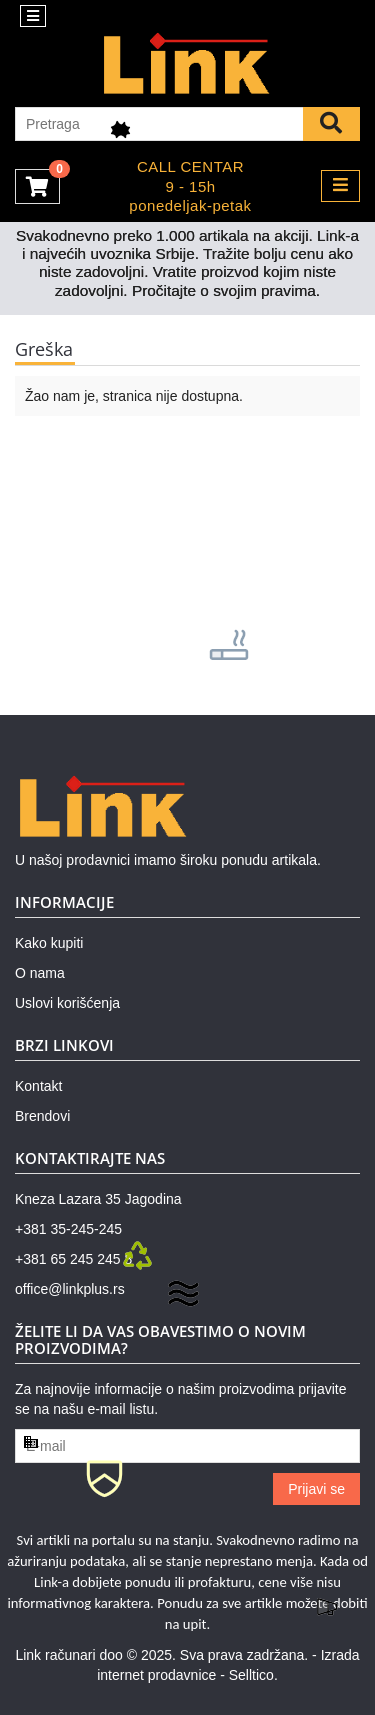  Describe the element at coordinates (31, 1442) in the screenshot. I see `view company or organization profile` at that location.